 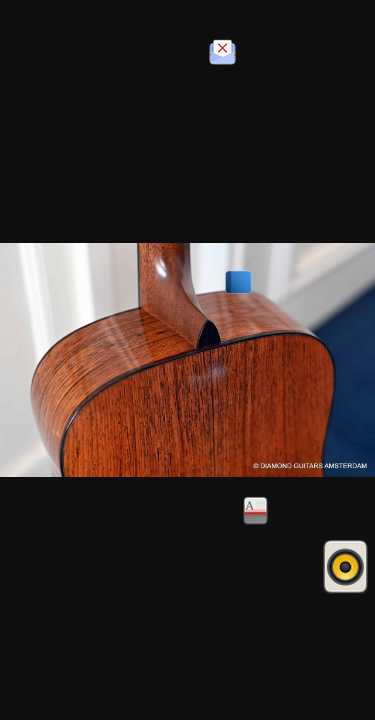 I want to click on open document scanner application, so click(x=255, y=510).